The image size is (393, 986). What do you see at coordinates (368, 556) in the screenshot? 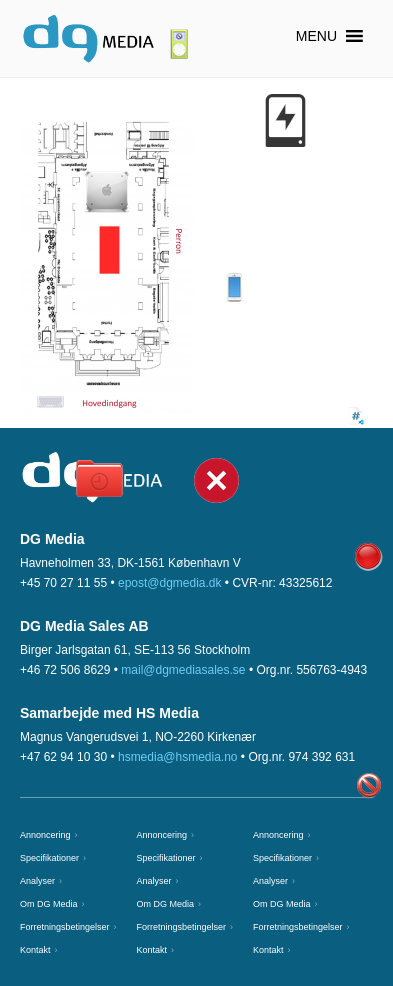
I see `start recording audio or video` at bounding box center [368, 556].